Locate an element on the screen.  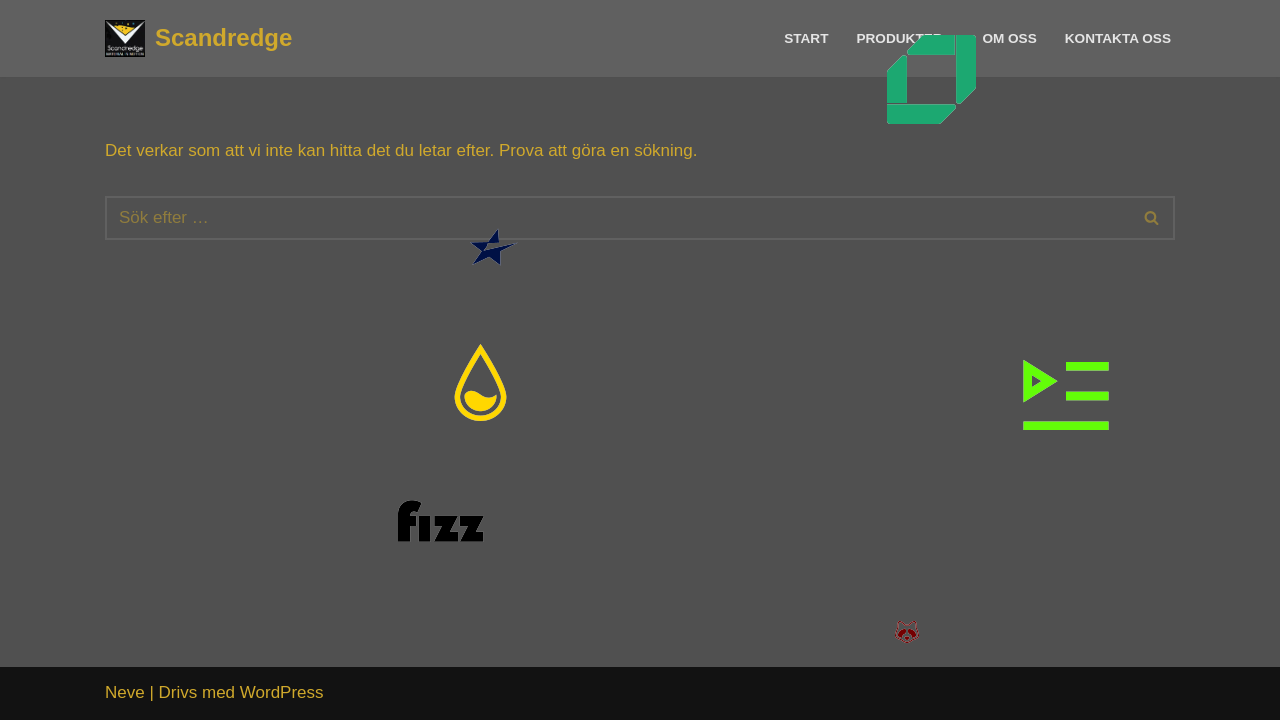
view your playlist is located at coordinates (1066, 396).